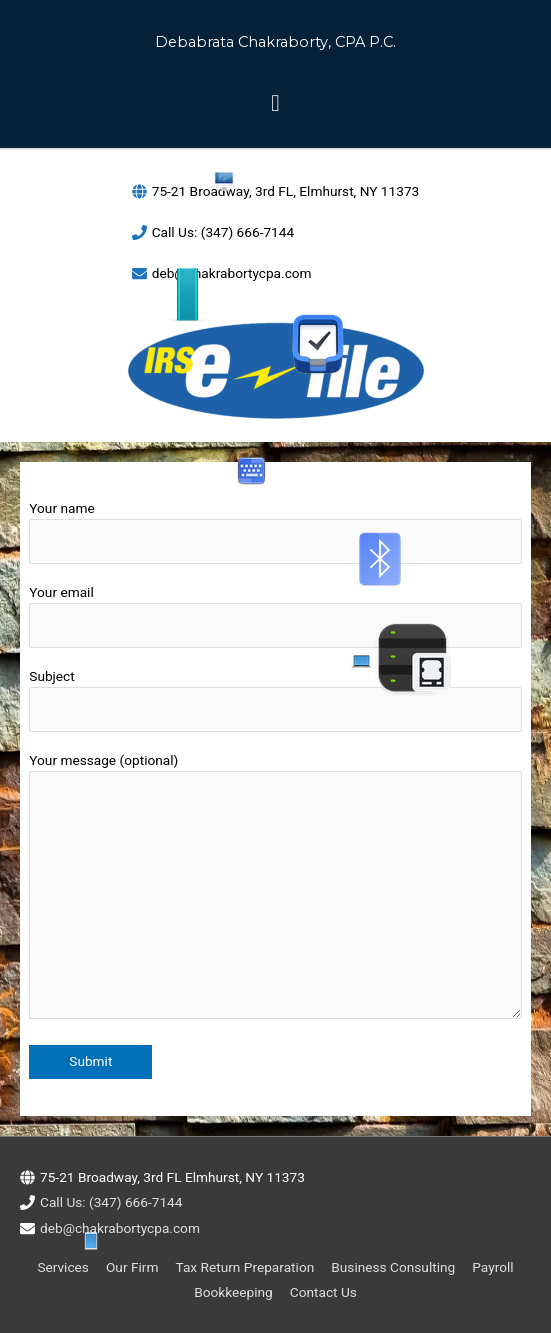 The height and width of the screenshot is (1333, 551). What do you see at coordinates (318, 344) in the screenshot?
I see `open Things 3 task manager app` at bounding box center [318, 344].